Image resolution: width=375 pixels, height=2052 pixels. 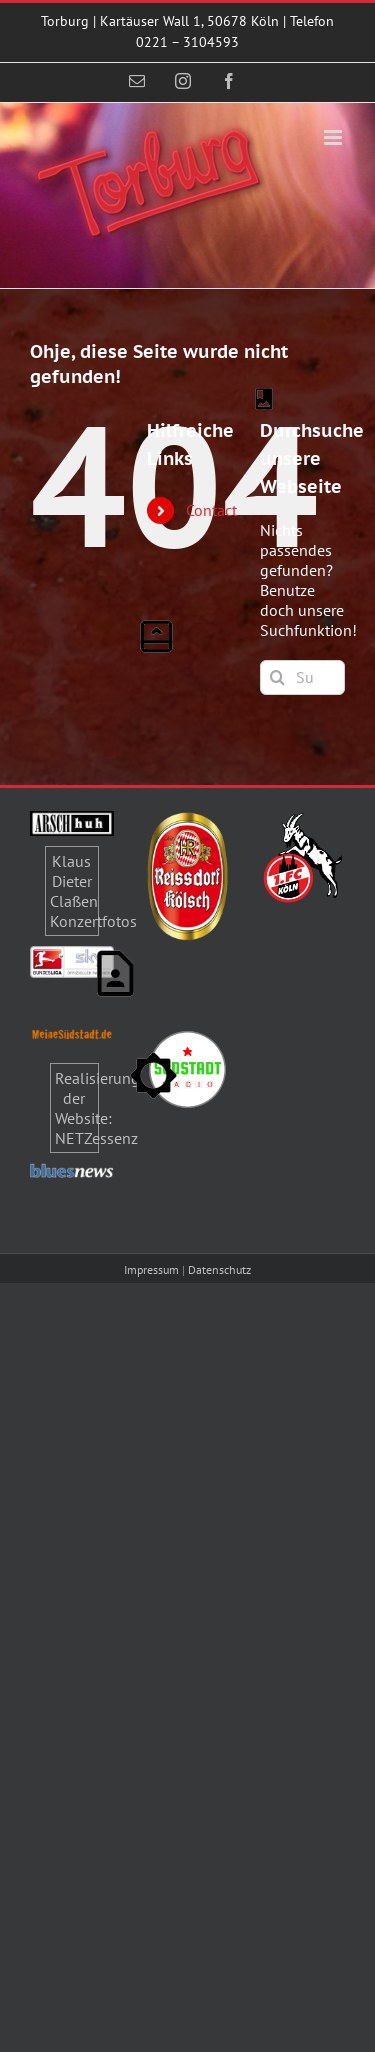 I want to click on open photo album, so click(x=264, y=399).